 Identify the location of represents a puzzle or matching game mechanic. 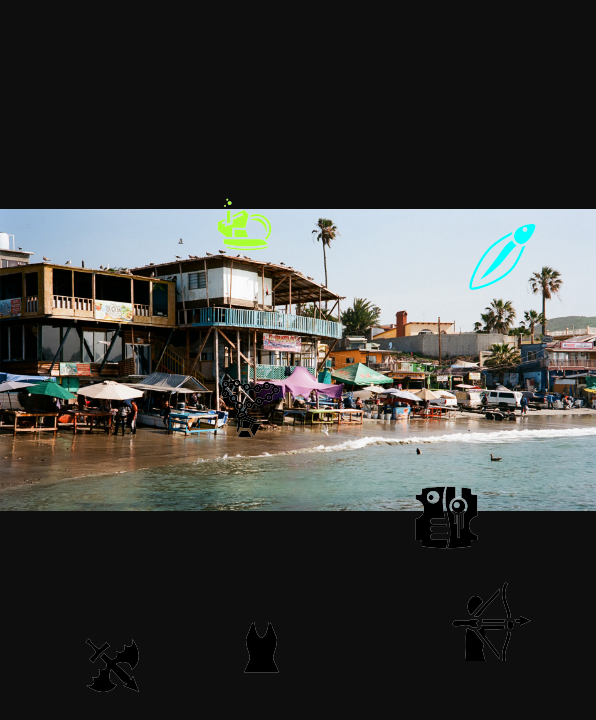
(446, 517).